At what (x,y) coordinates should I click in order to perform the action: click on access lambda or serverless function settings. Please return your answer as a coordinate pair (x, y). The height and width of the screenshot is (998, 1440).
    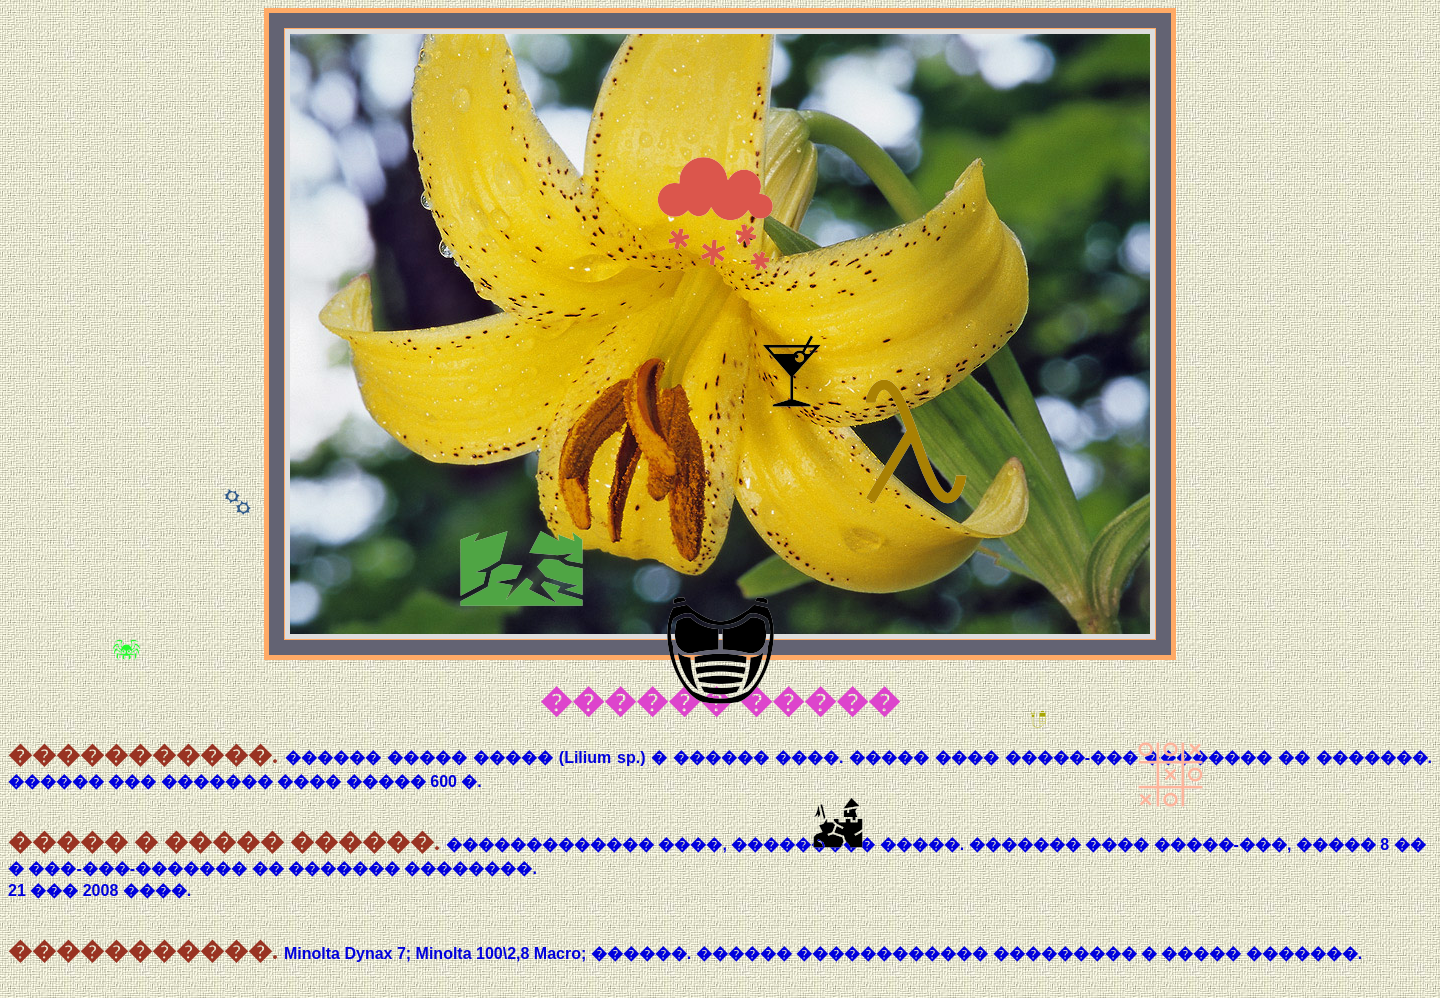
    Looking at the image, I should click on (912, 441).